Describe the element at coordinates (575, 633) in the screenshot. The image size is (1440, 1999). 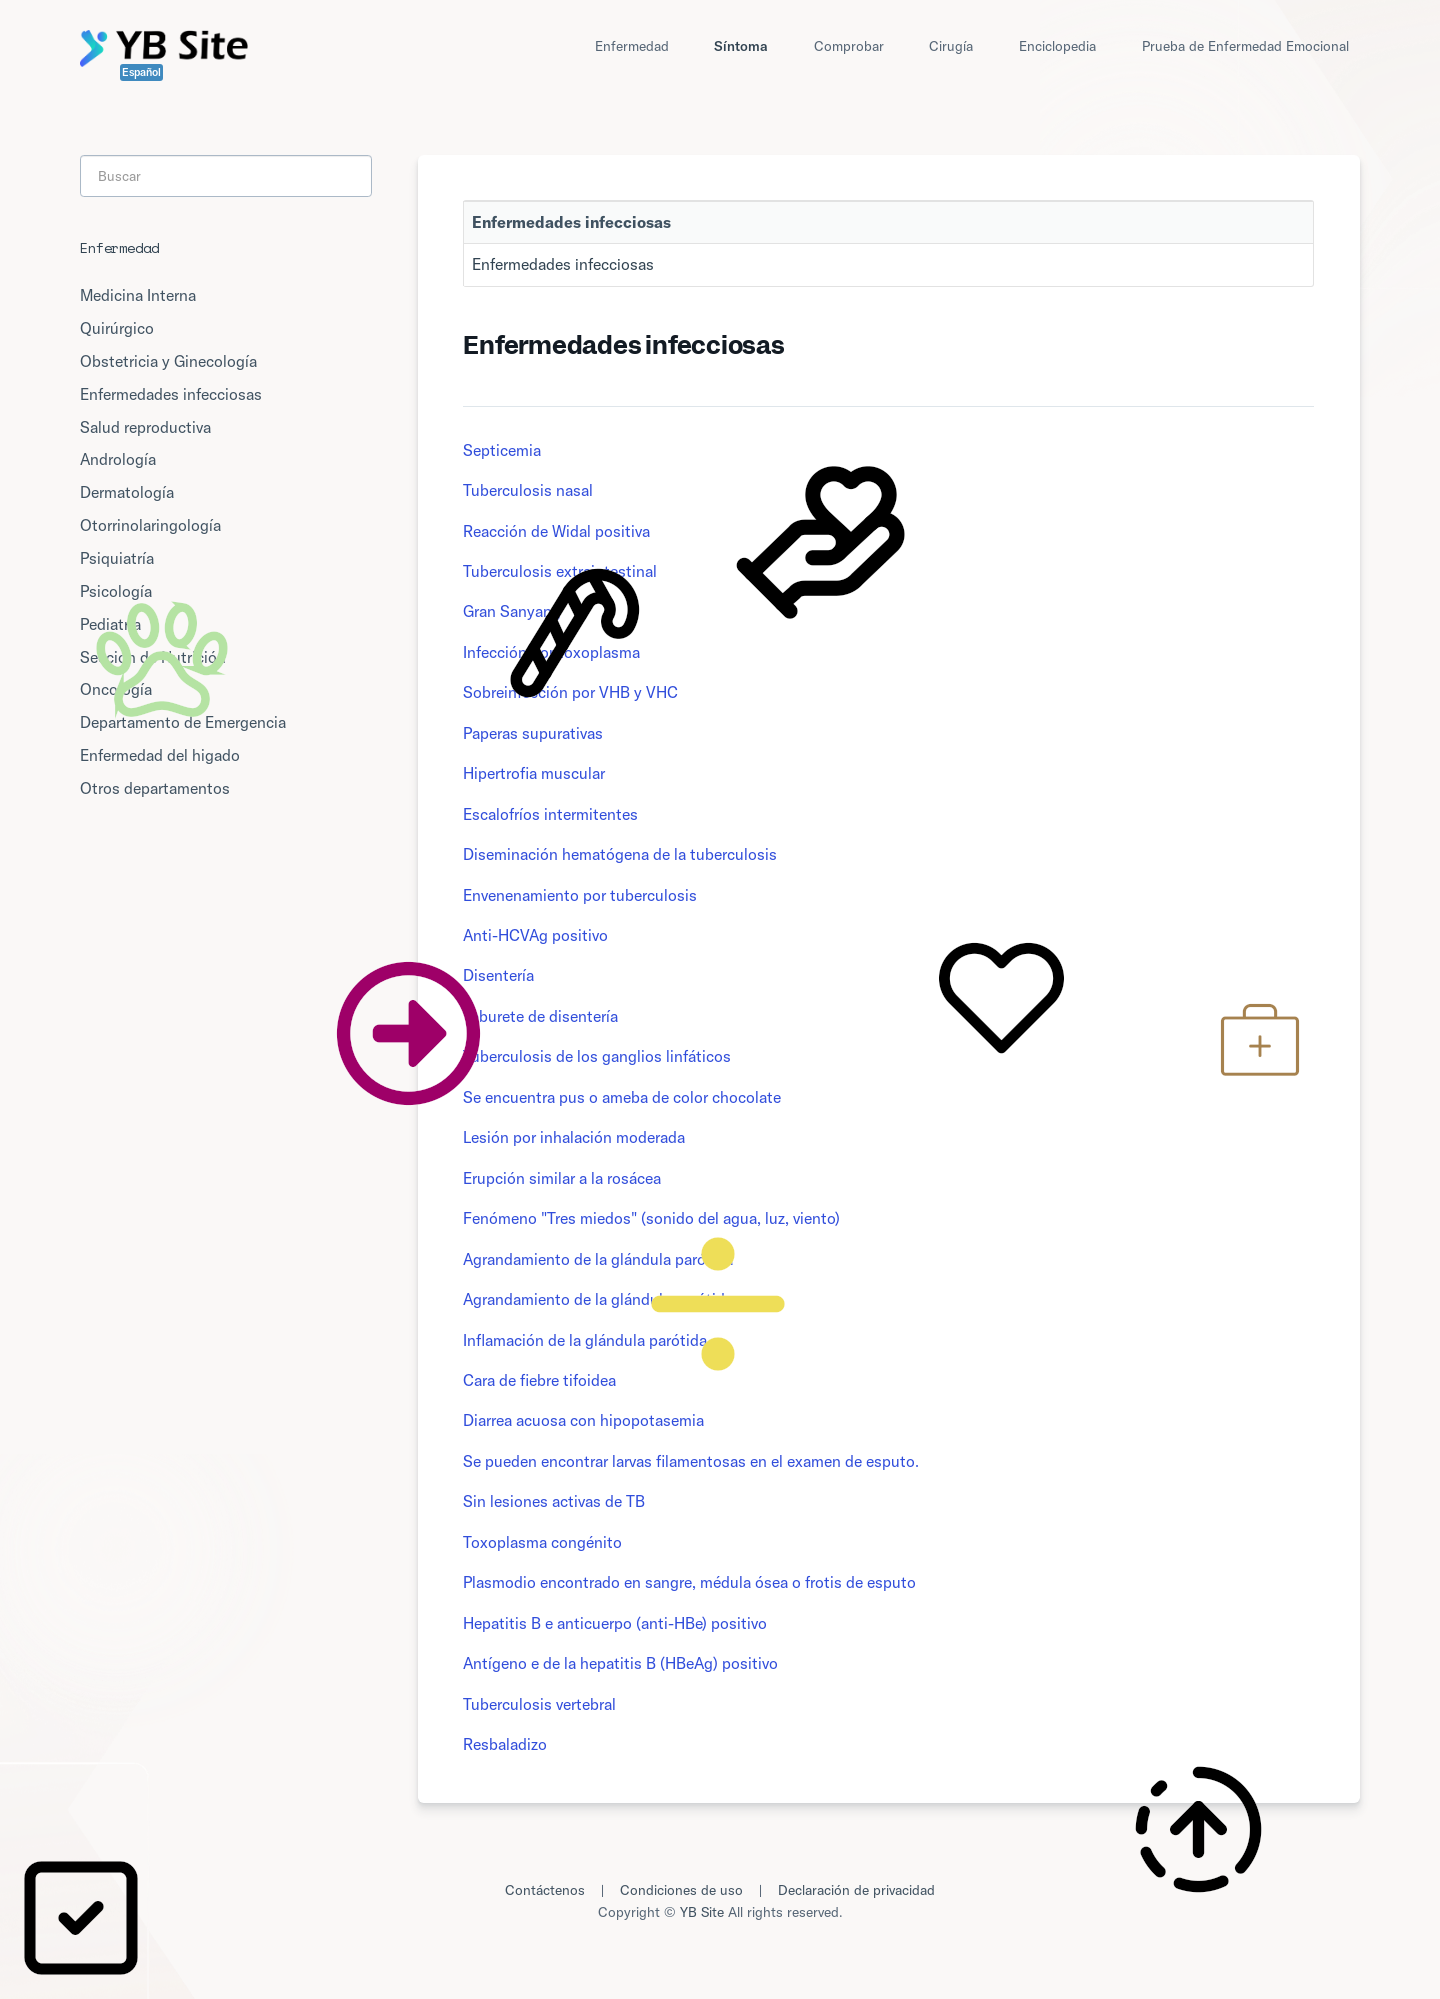
I see `indicates holiday or seasonal content` at that location.